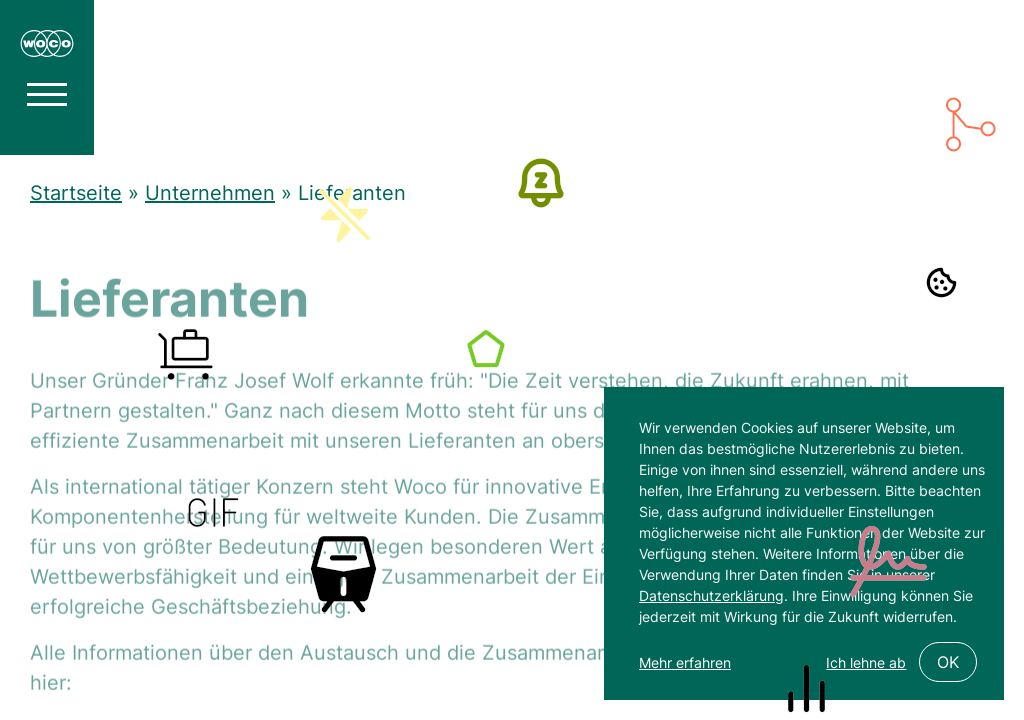 The width and height of the screenshot is (1024, 720). I want to click on flash or lightning feature disabled, so click(344, 214).